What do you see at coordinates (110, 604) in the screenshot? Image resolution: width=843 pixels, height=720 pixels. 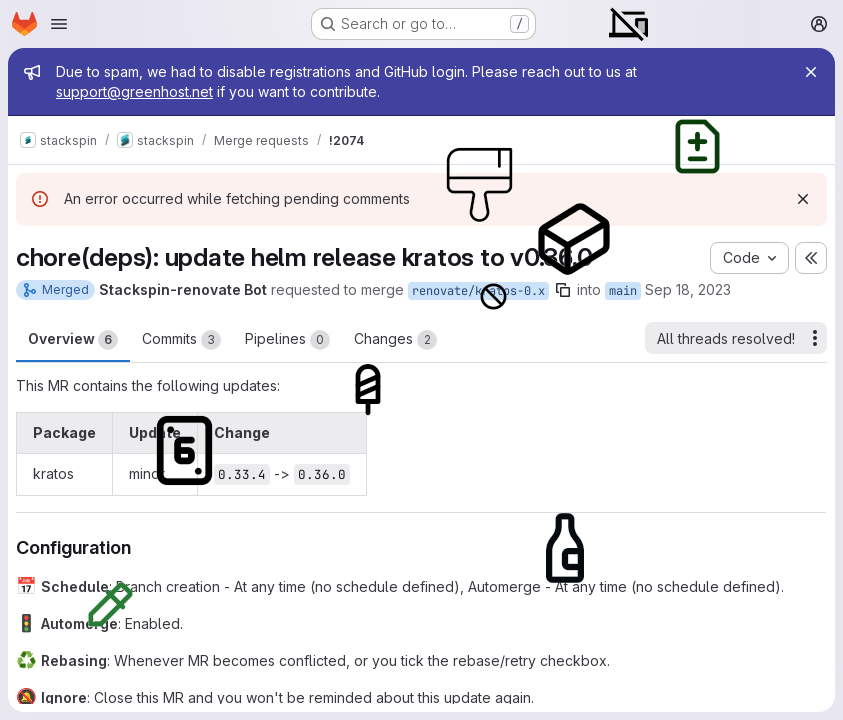 I see `select a color from the canvas` at bounding box center [110, 604].